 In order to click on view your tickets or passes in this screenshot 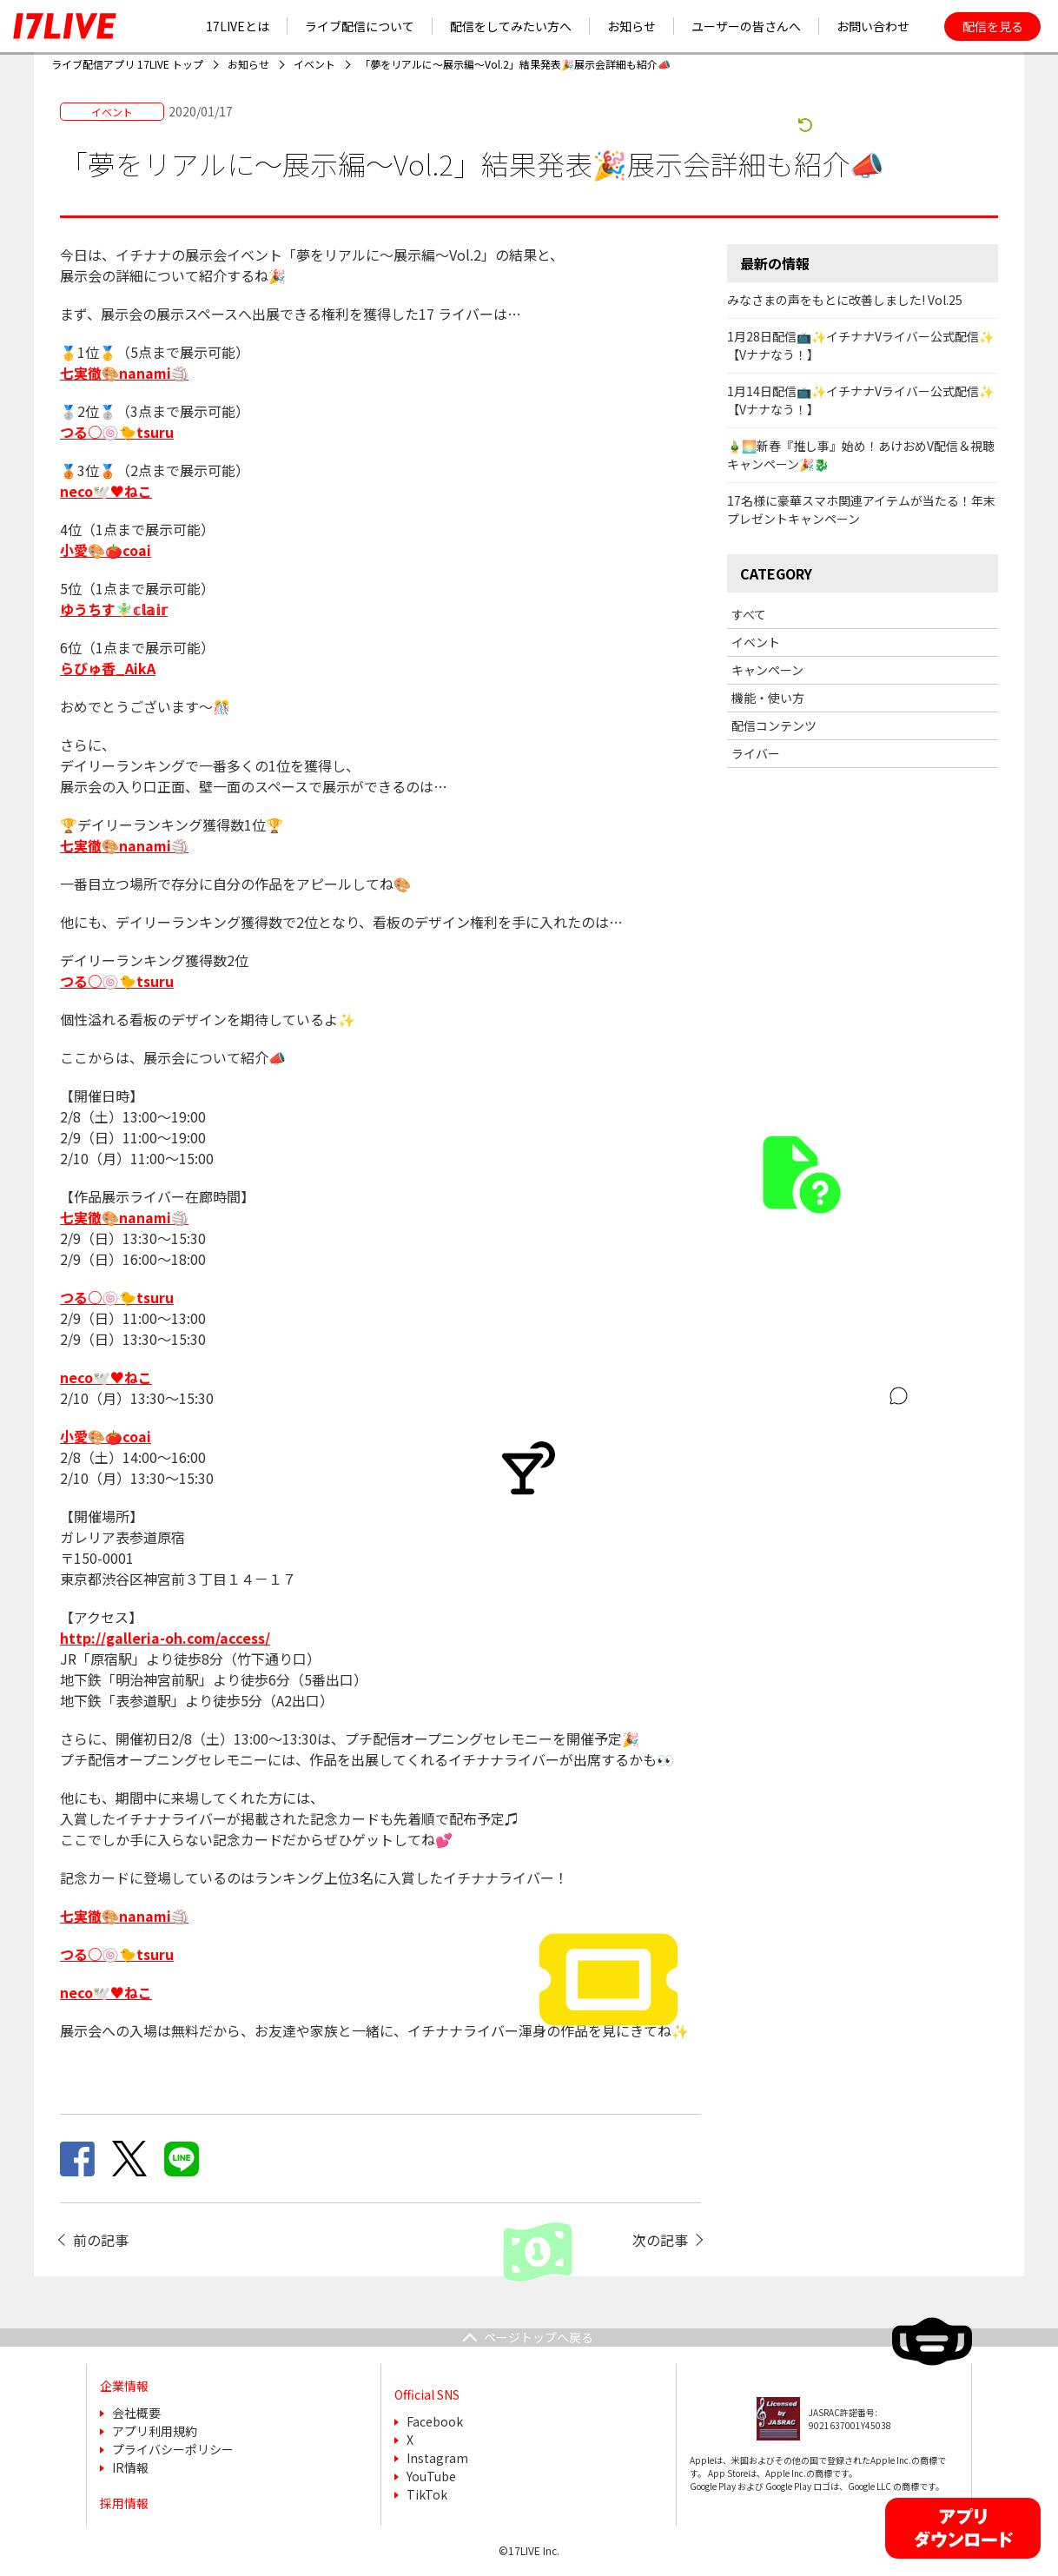, I will do `click(608, 1979)`.